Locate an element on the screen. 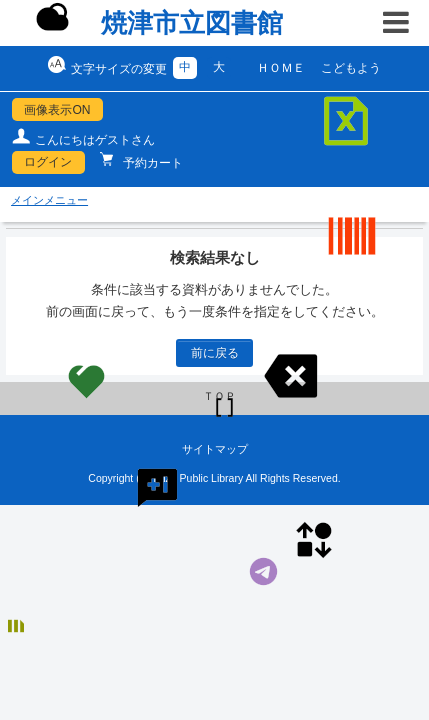 The height and width of the screenshot is (720, 429). indicates partly cloudy weather conditions is located at coordinates (52, 17).